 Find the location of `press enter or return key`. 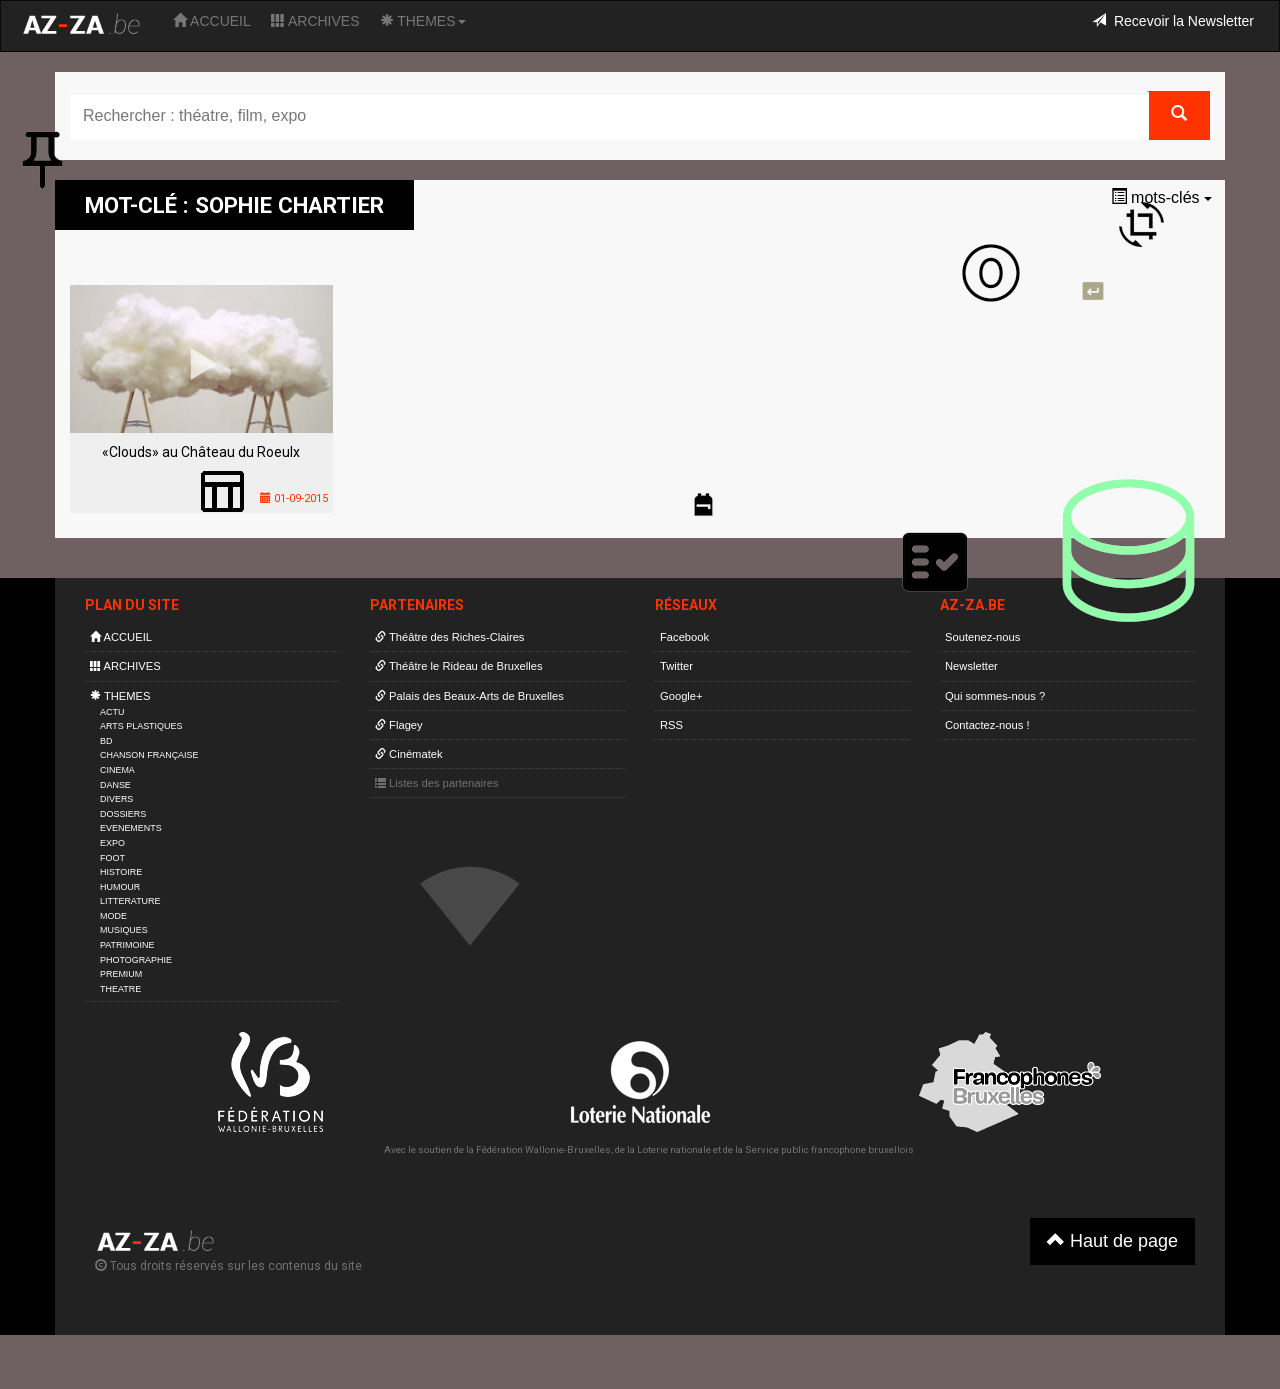

press enter or return key is located at coordinates (1093, 291).